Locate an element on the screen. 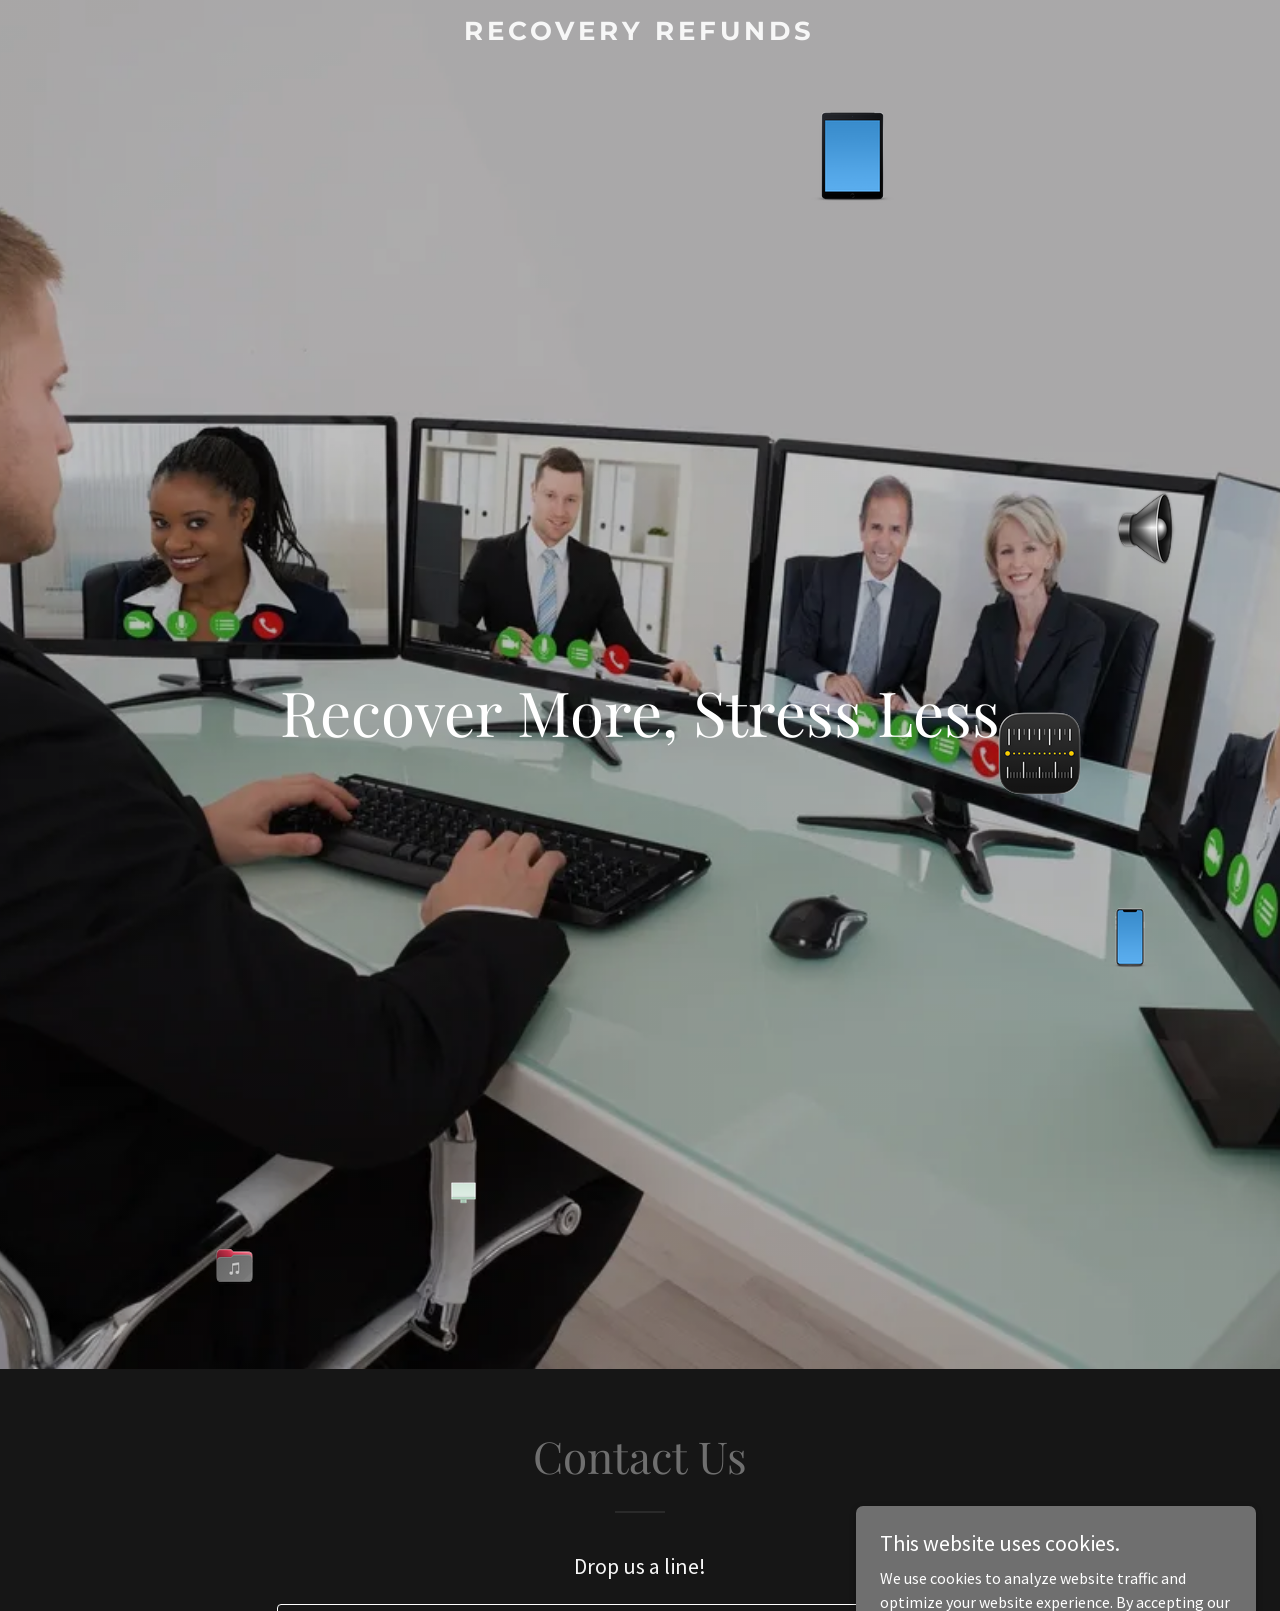 The image size is (1280, 1611). open the Measure app is located at coordinates (1039, 753).